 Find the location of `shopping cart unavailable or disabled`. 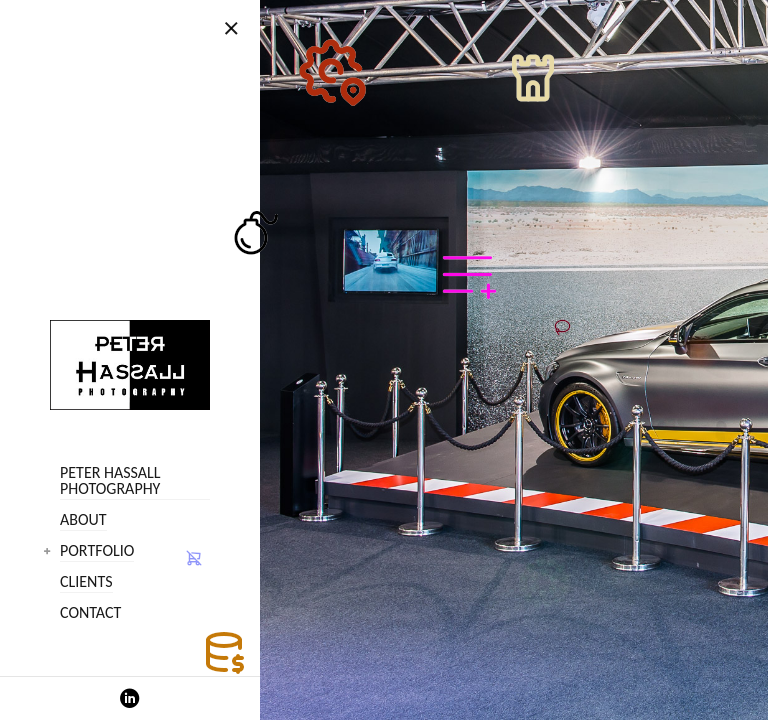

shopping cart unavailable or disabled is located at coordinates (194, 558).